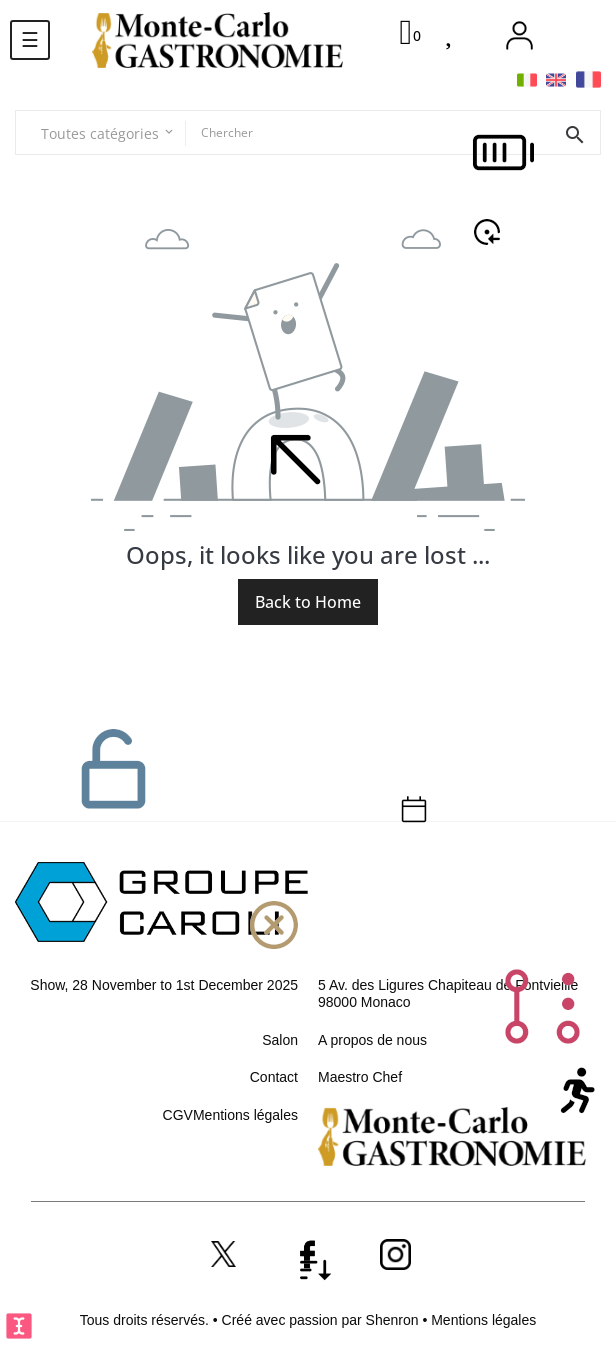 The width and height of the screenshot is (616, 1354). I want to click on unlock or unsecure an item, so click(113, 771).